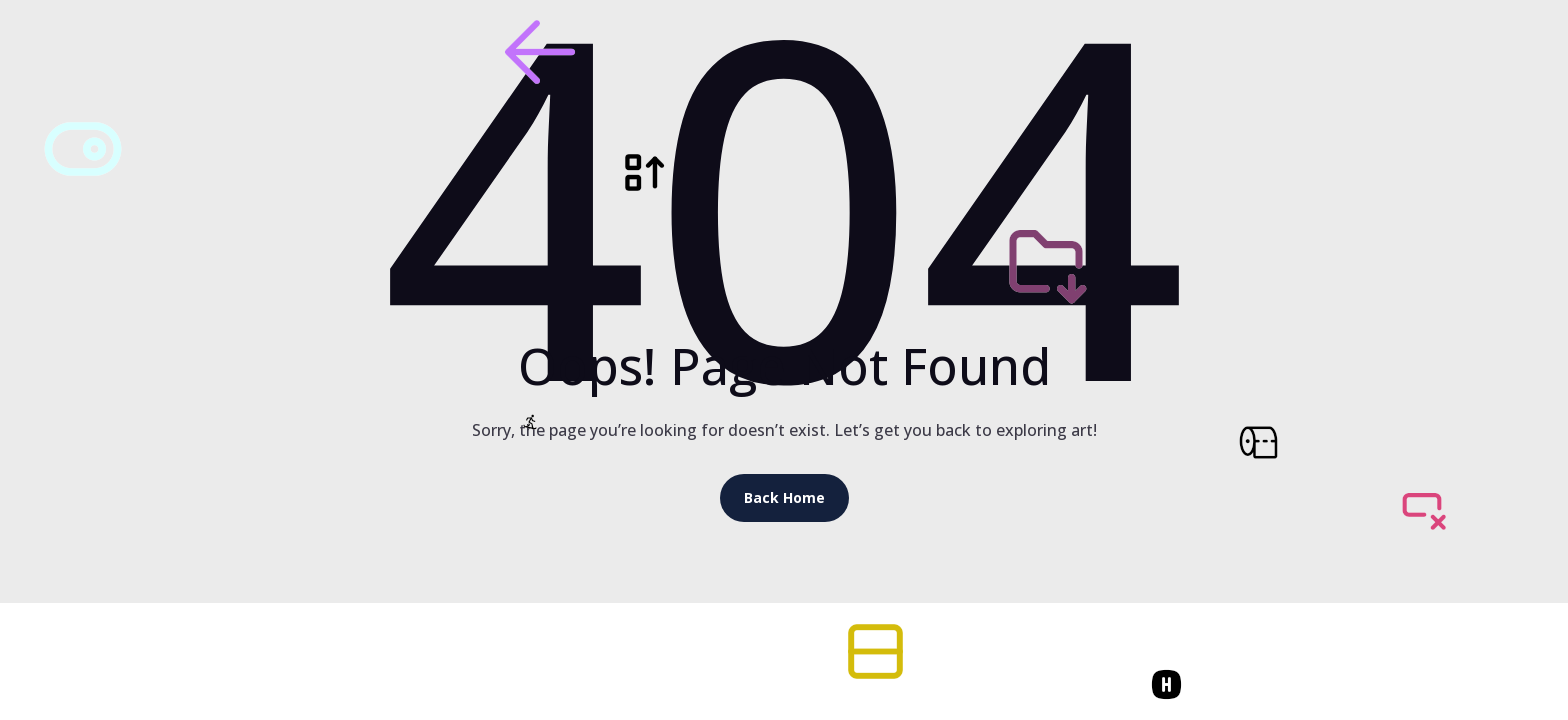  What do you see at coordinates (1258, 442) in the screenshot?
I see `indicates restroom or bathroom location` at bounding box center [1258, 442].